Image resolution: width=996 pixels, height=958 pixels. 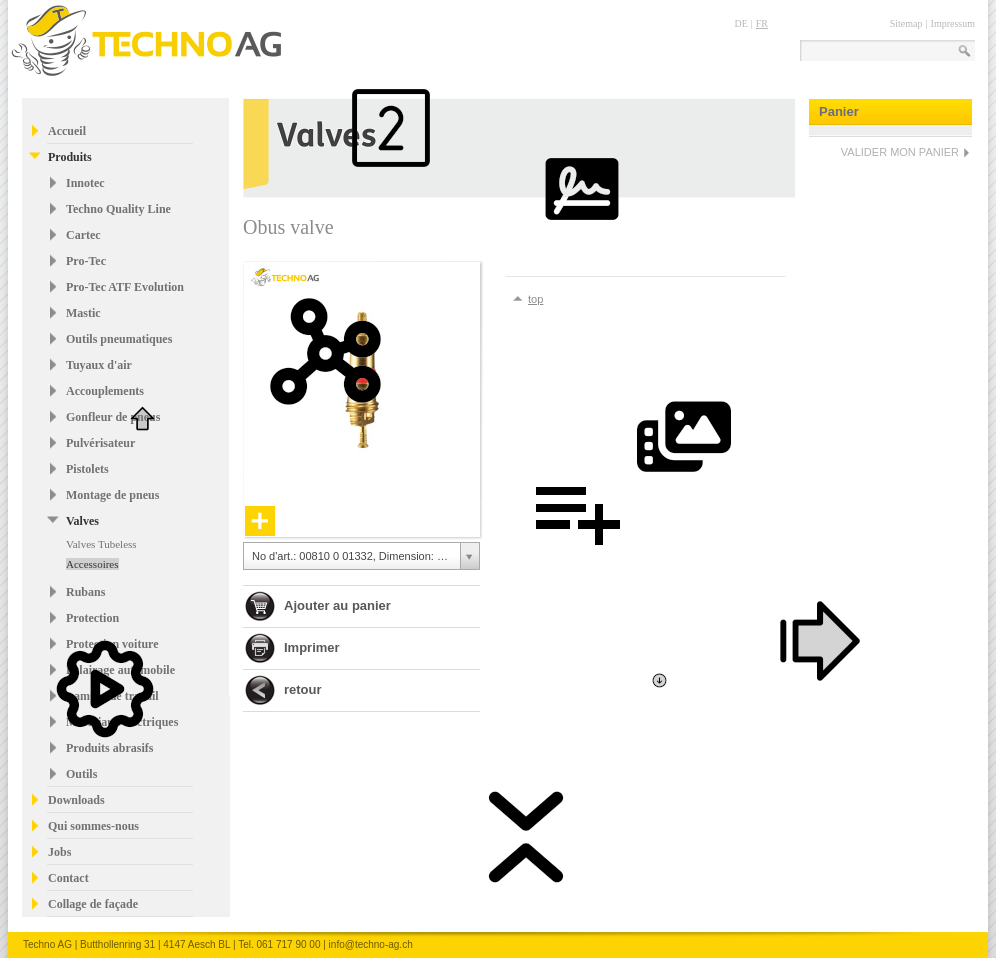 What do you see at coordinates (659, 680) in the screenshot?
I see `download file or content` at bounding box center [659, 680].